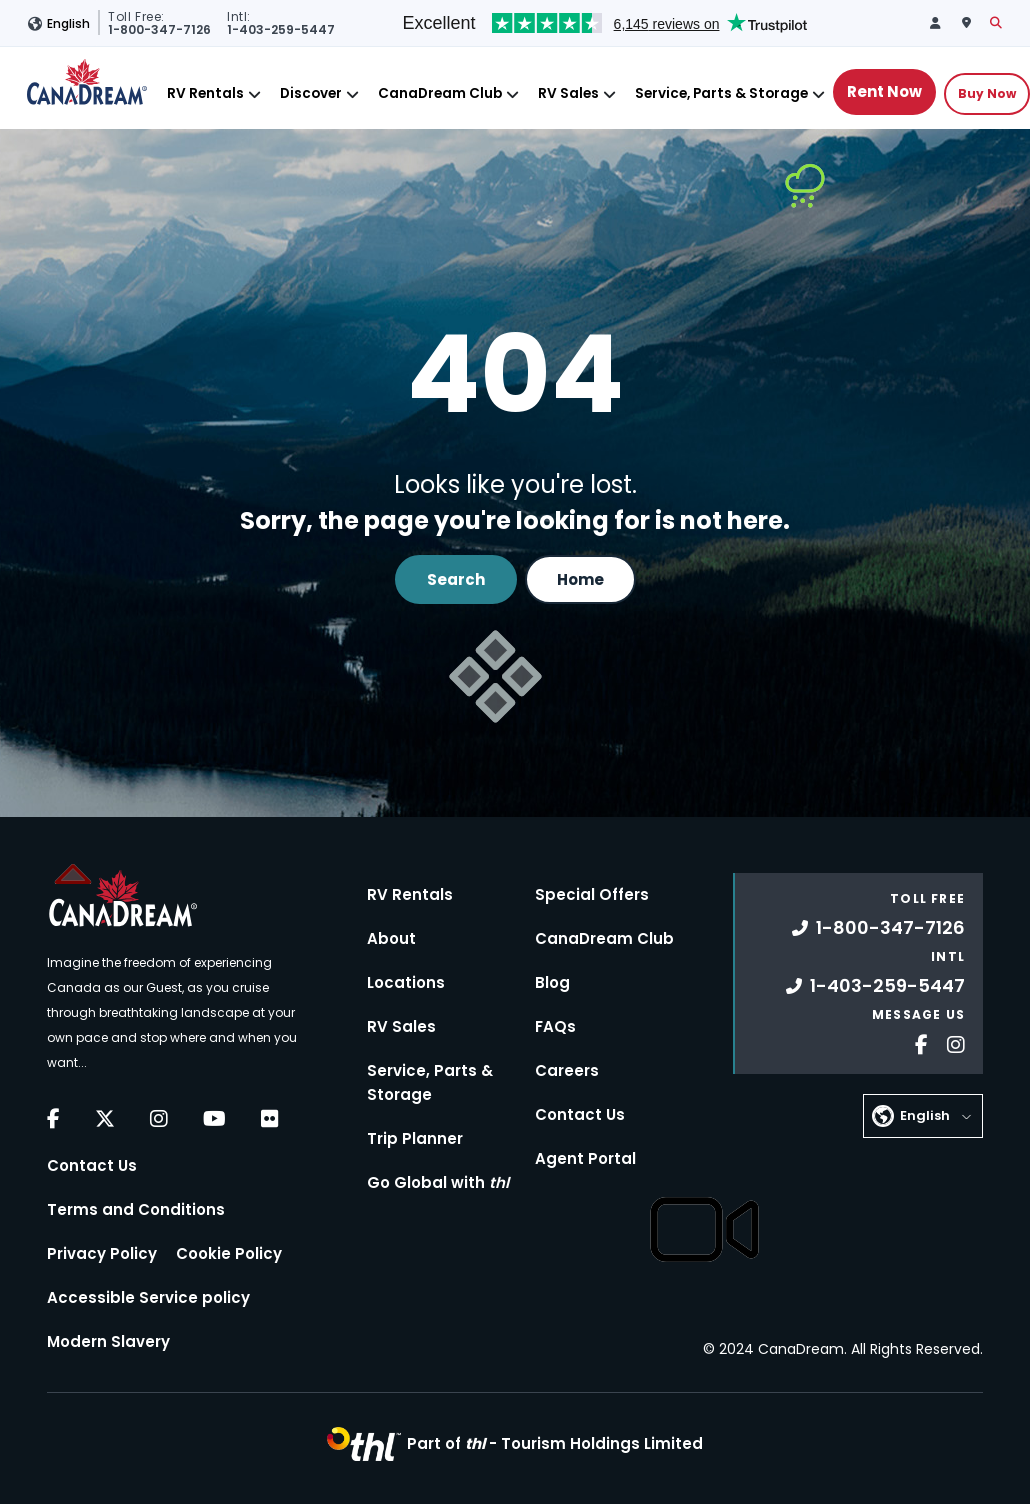 This screenshot has height=1504, width=1030. Describe the element at coordinates (495, 676) in the screenshot. I see `access game or entertainment features` at that location.